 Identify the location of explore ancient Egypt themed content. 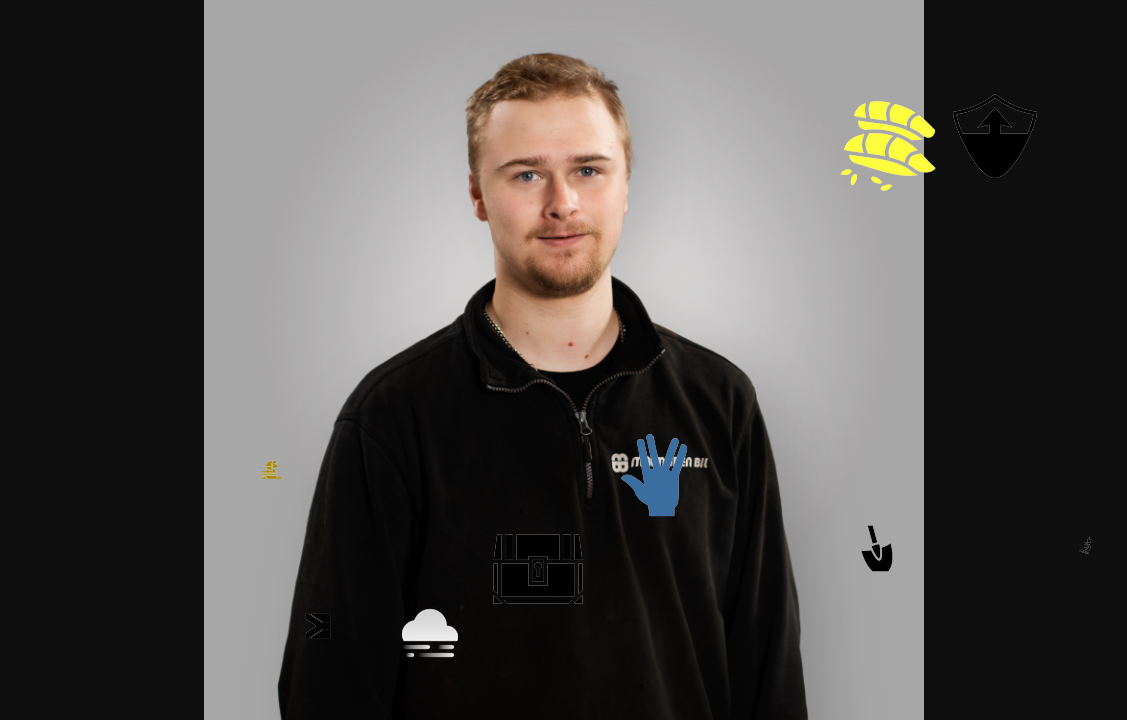
(272, 469).